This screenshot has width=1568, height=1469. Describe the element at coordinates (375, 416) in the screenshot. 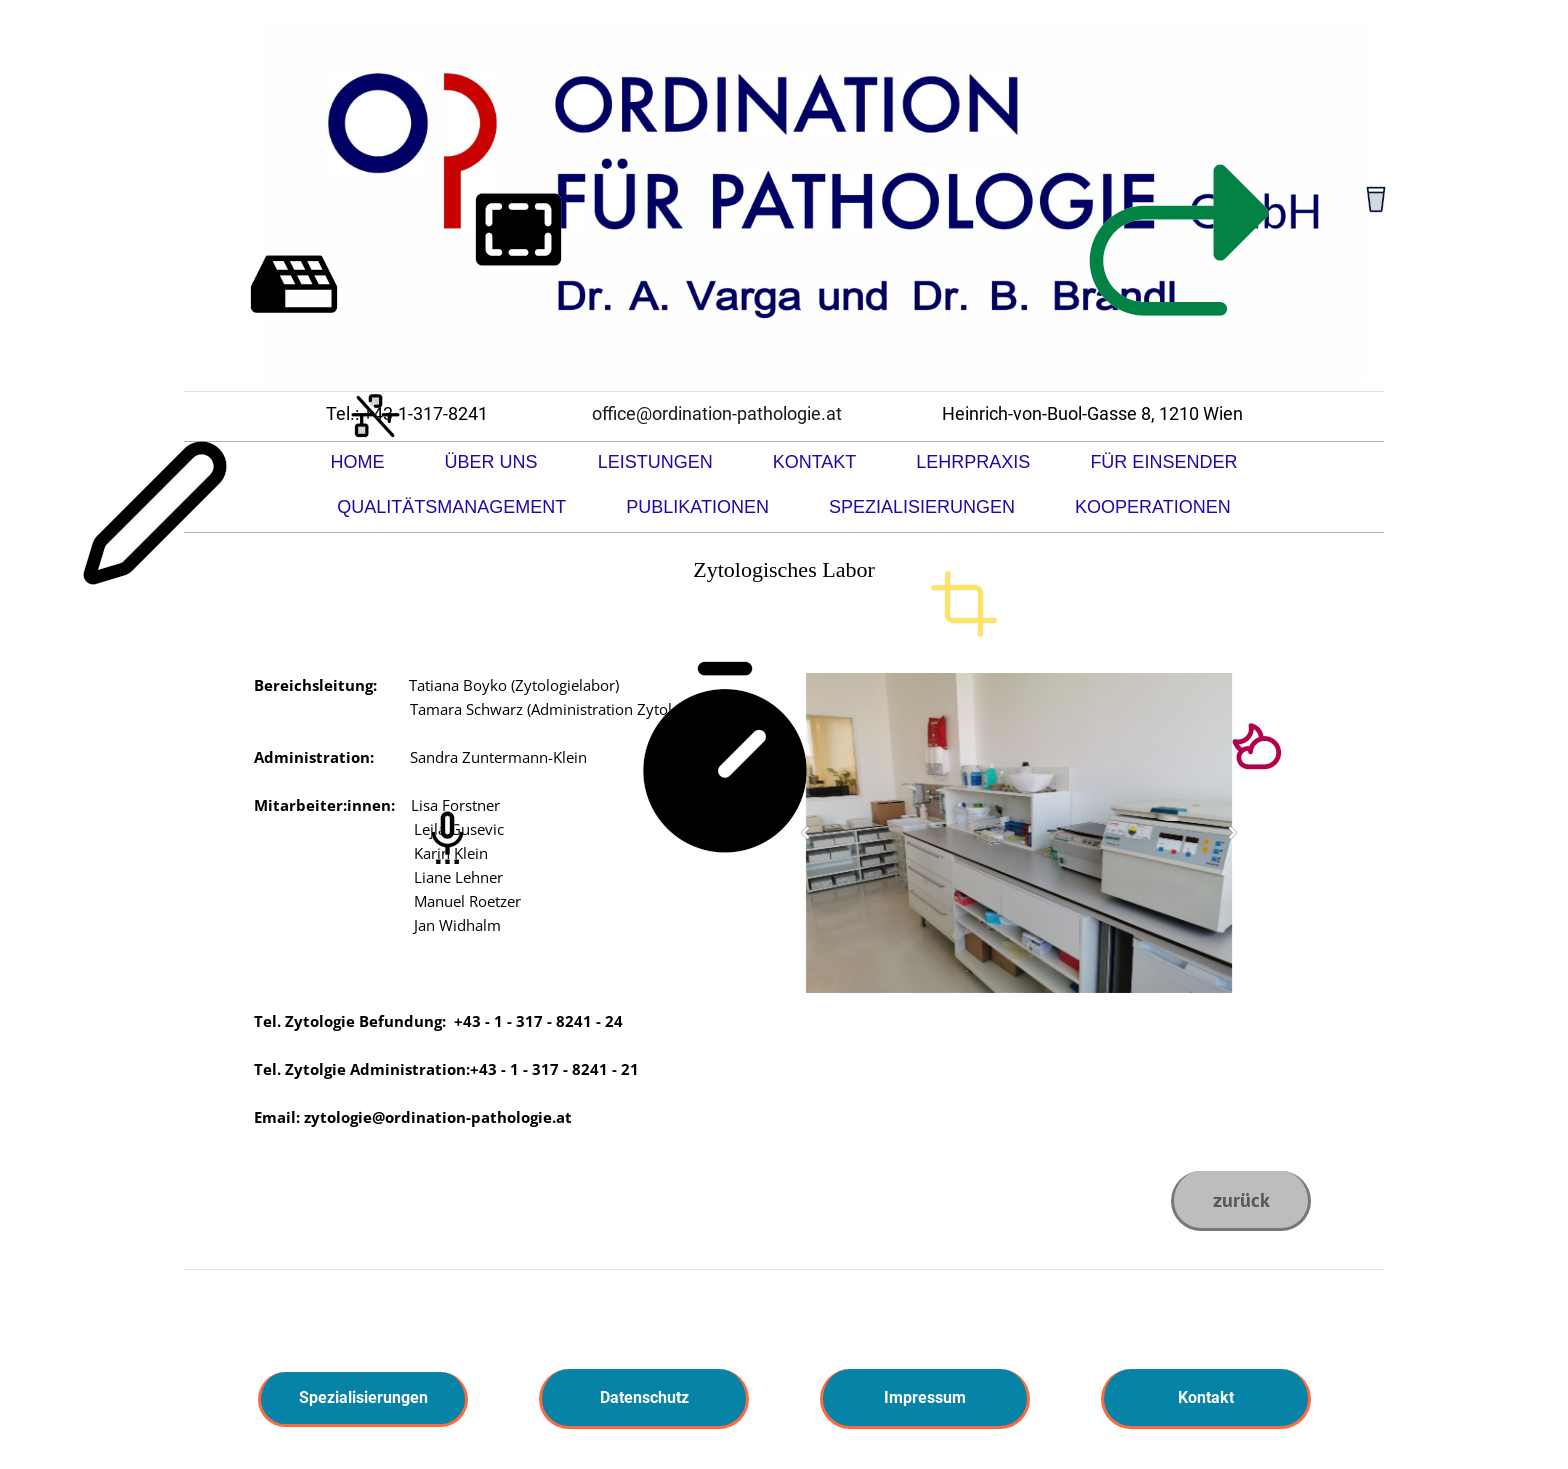

I see `network connection unavailable` at that location.